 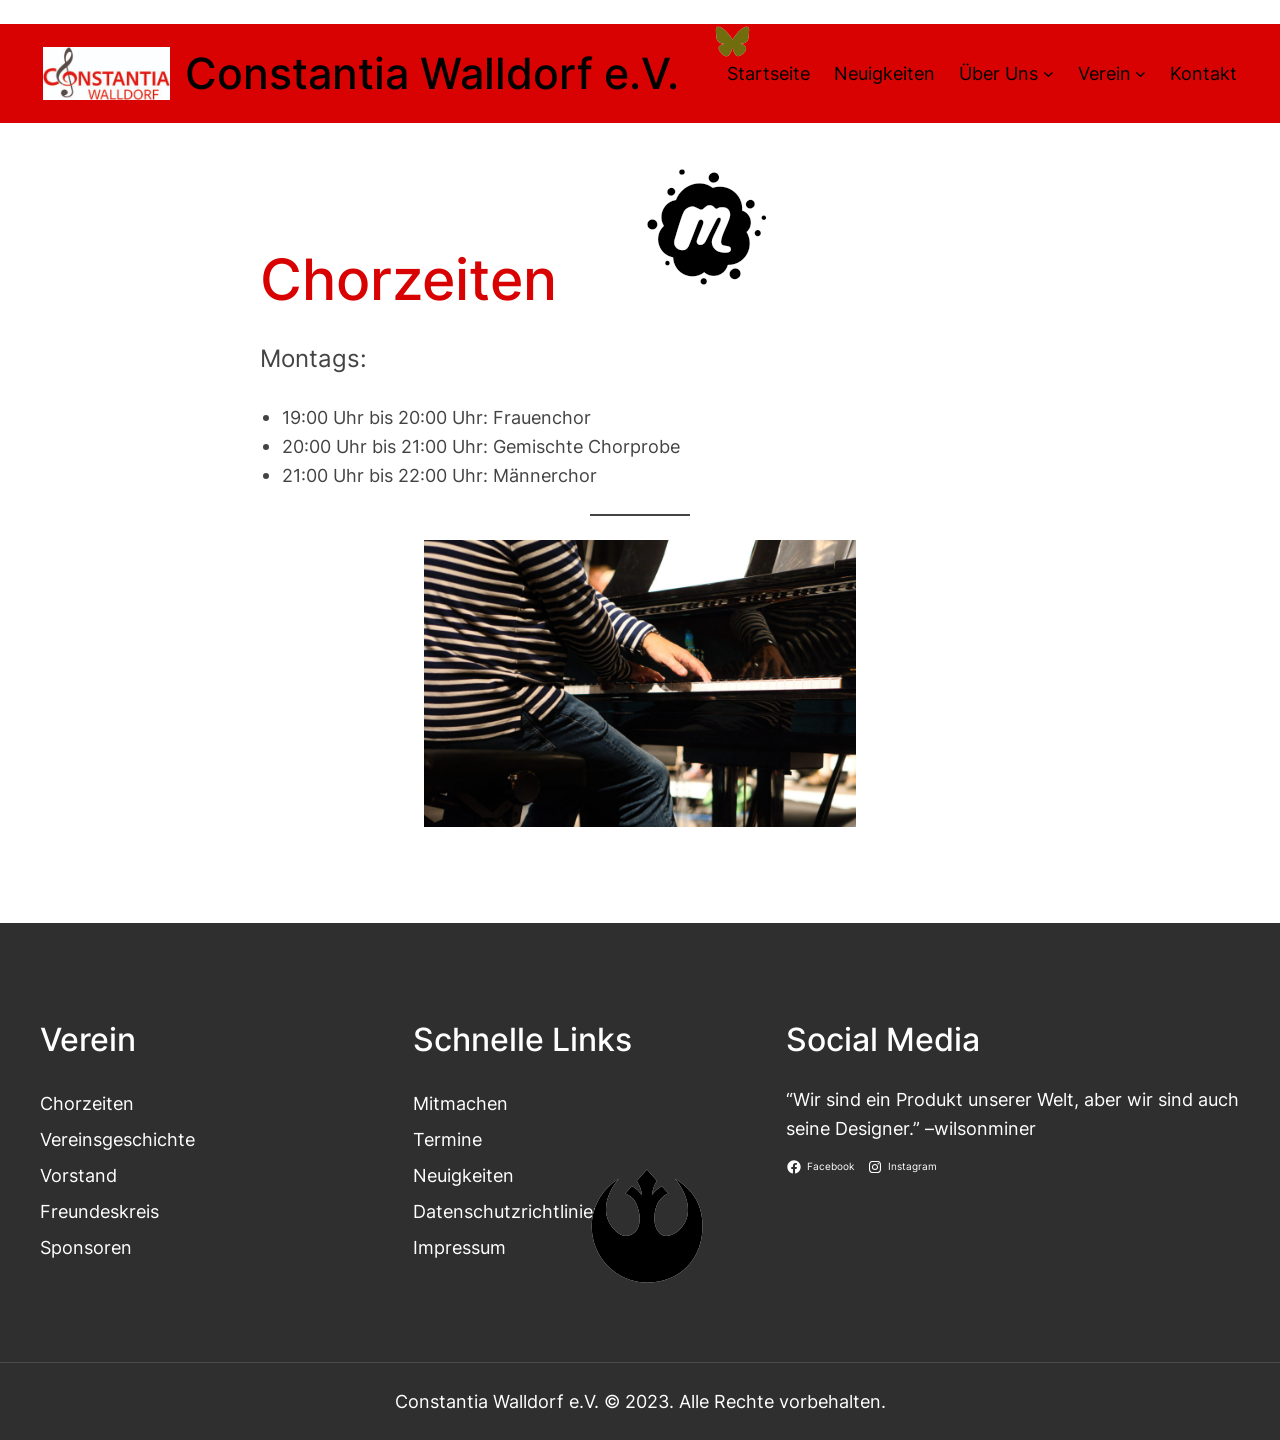 What do you see at coordinates (647, 1226) in the screenshot?
I see `Star Wars Rebel Alliance logo` at bounding box center [647, 1226].